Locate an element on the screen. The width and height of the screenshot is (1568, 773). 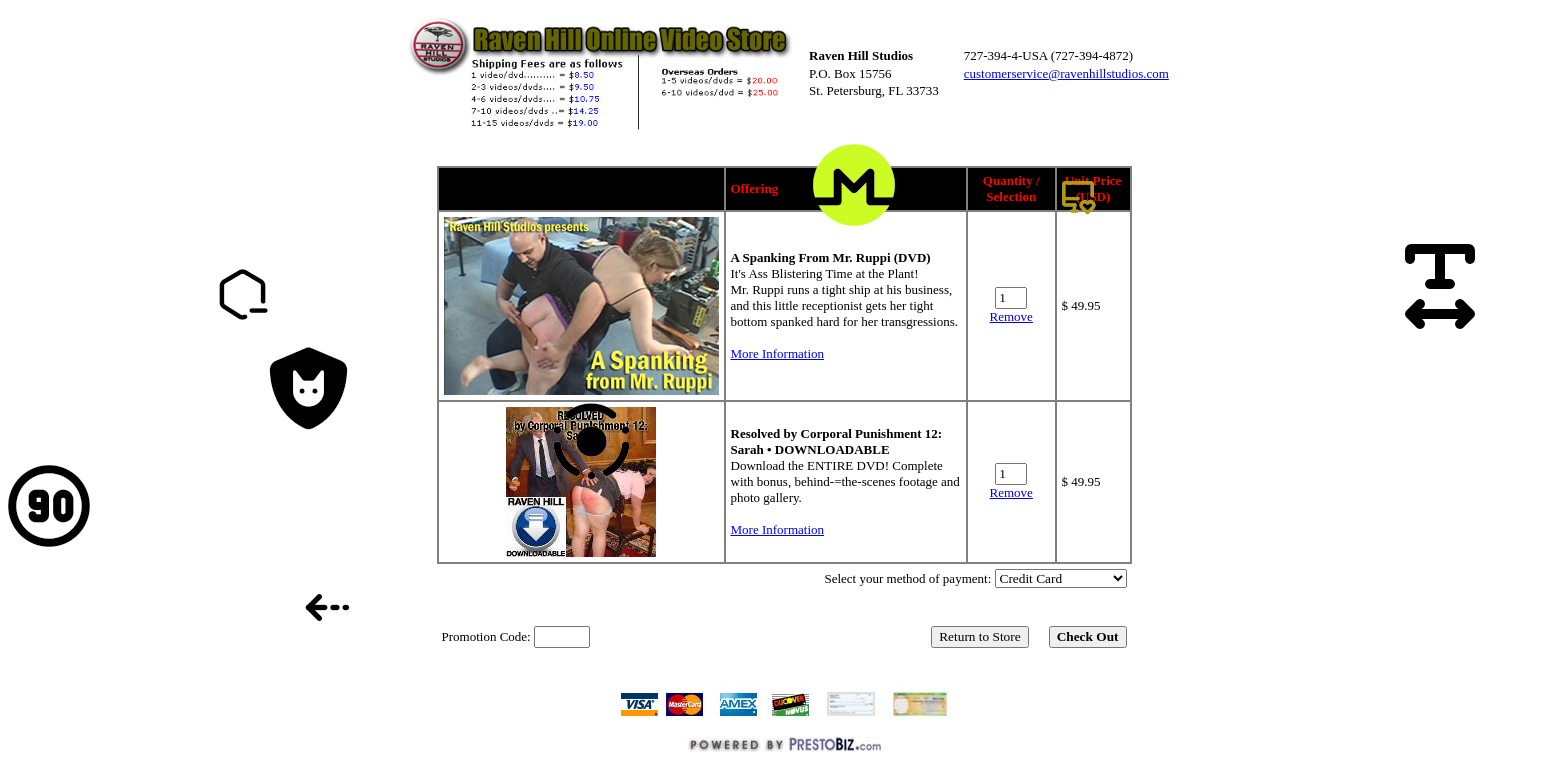
adjust text width or horizontal spacing is located at coordinates (1440, 284).